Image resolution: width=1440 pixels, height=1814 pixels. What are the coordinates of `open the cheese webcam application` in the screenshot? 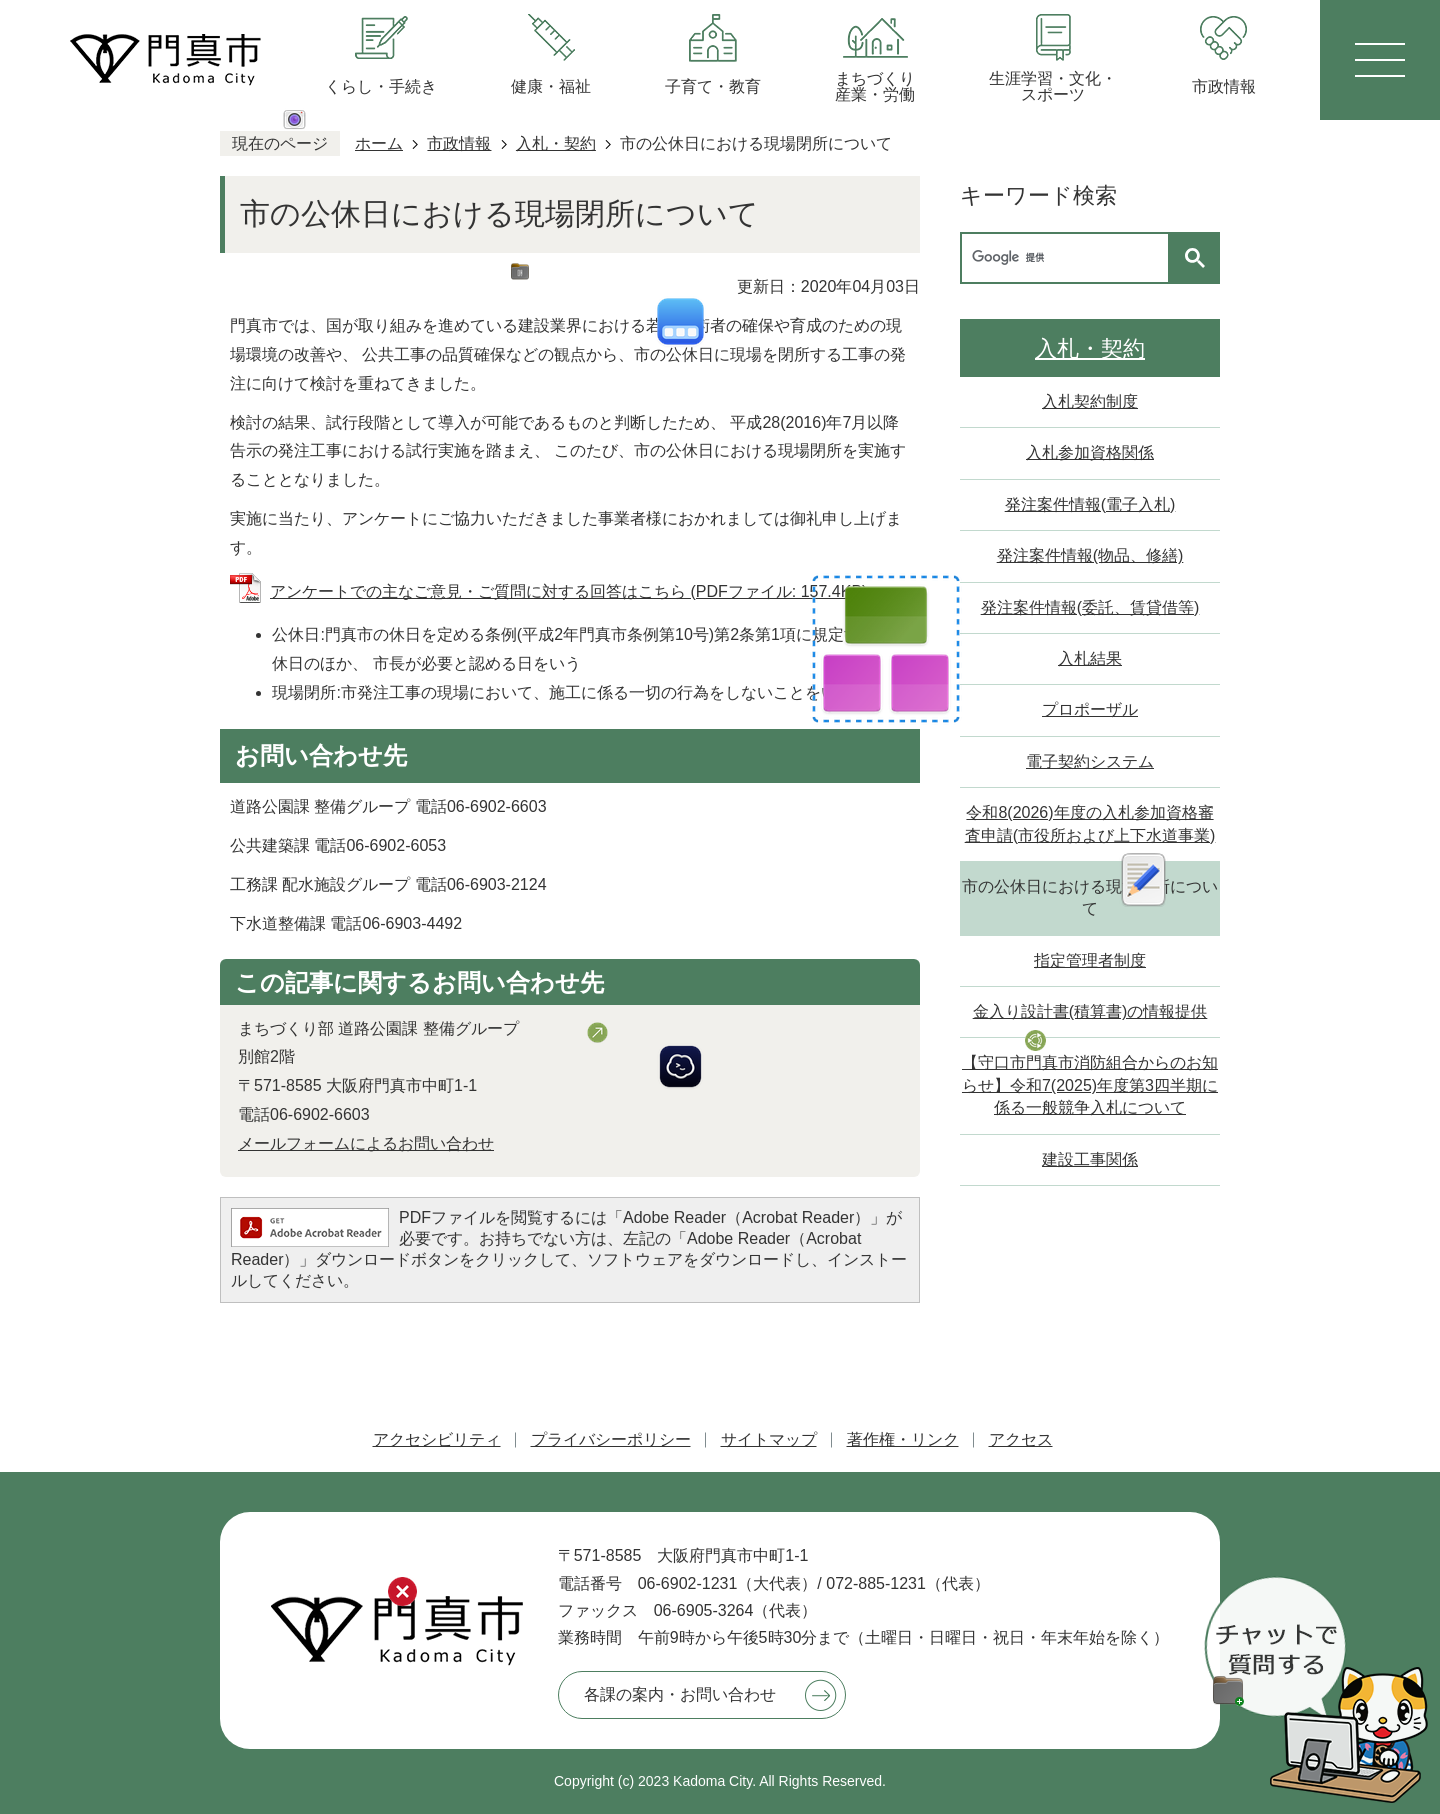 It's located at (294, 119).